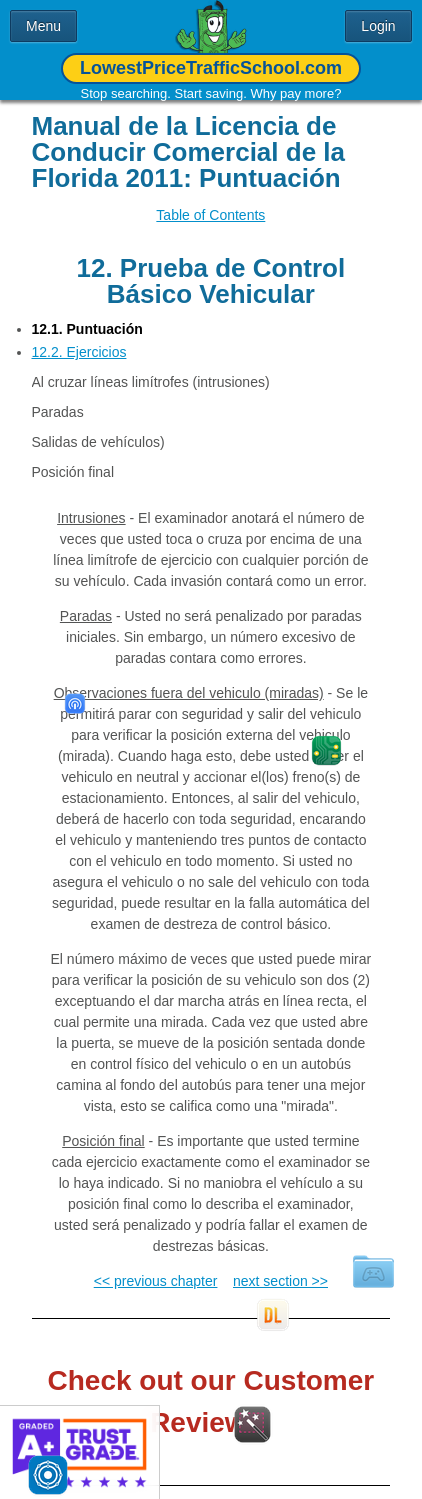 This screenshot has height=1499, width=422. I want to click on launch dying light game, so click(273, 1315).